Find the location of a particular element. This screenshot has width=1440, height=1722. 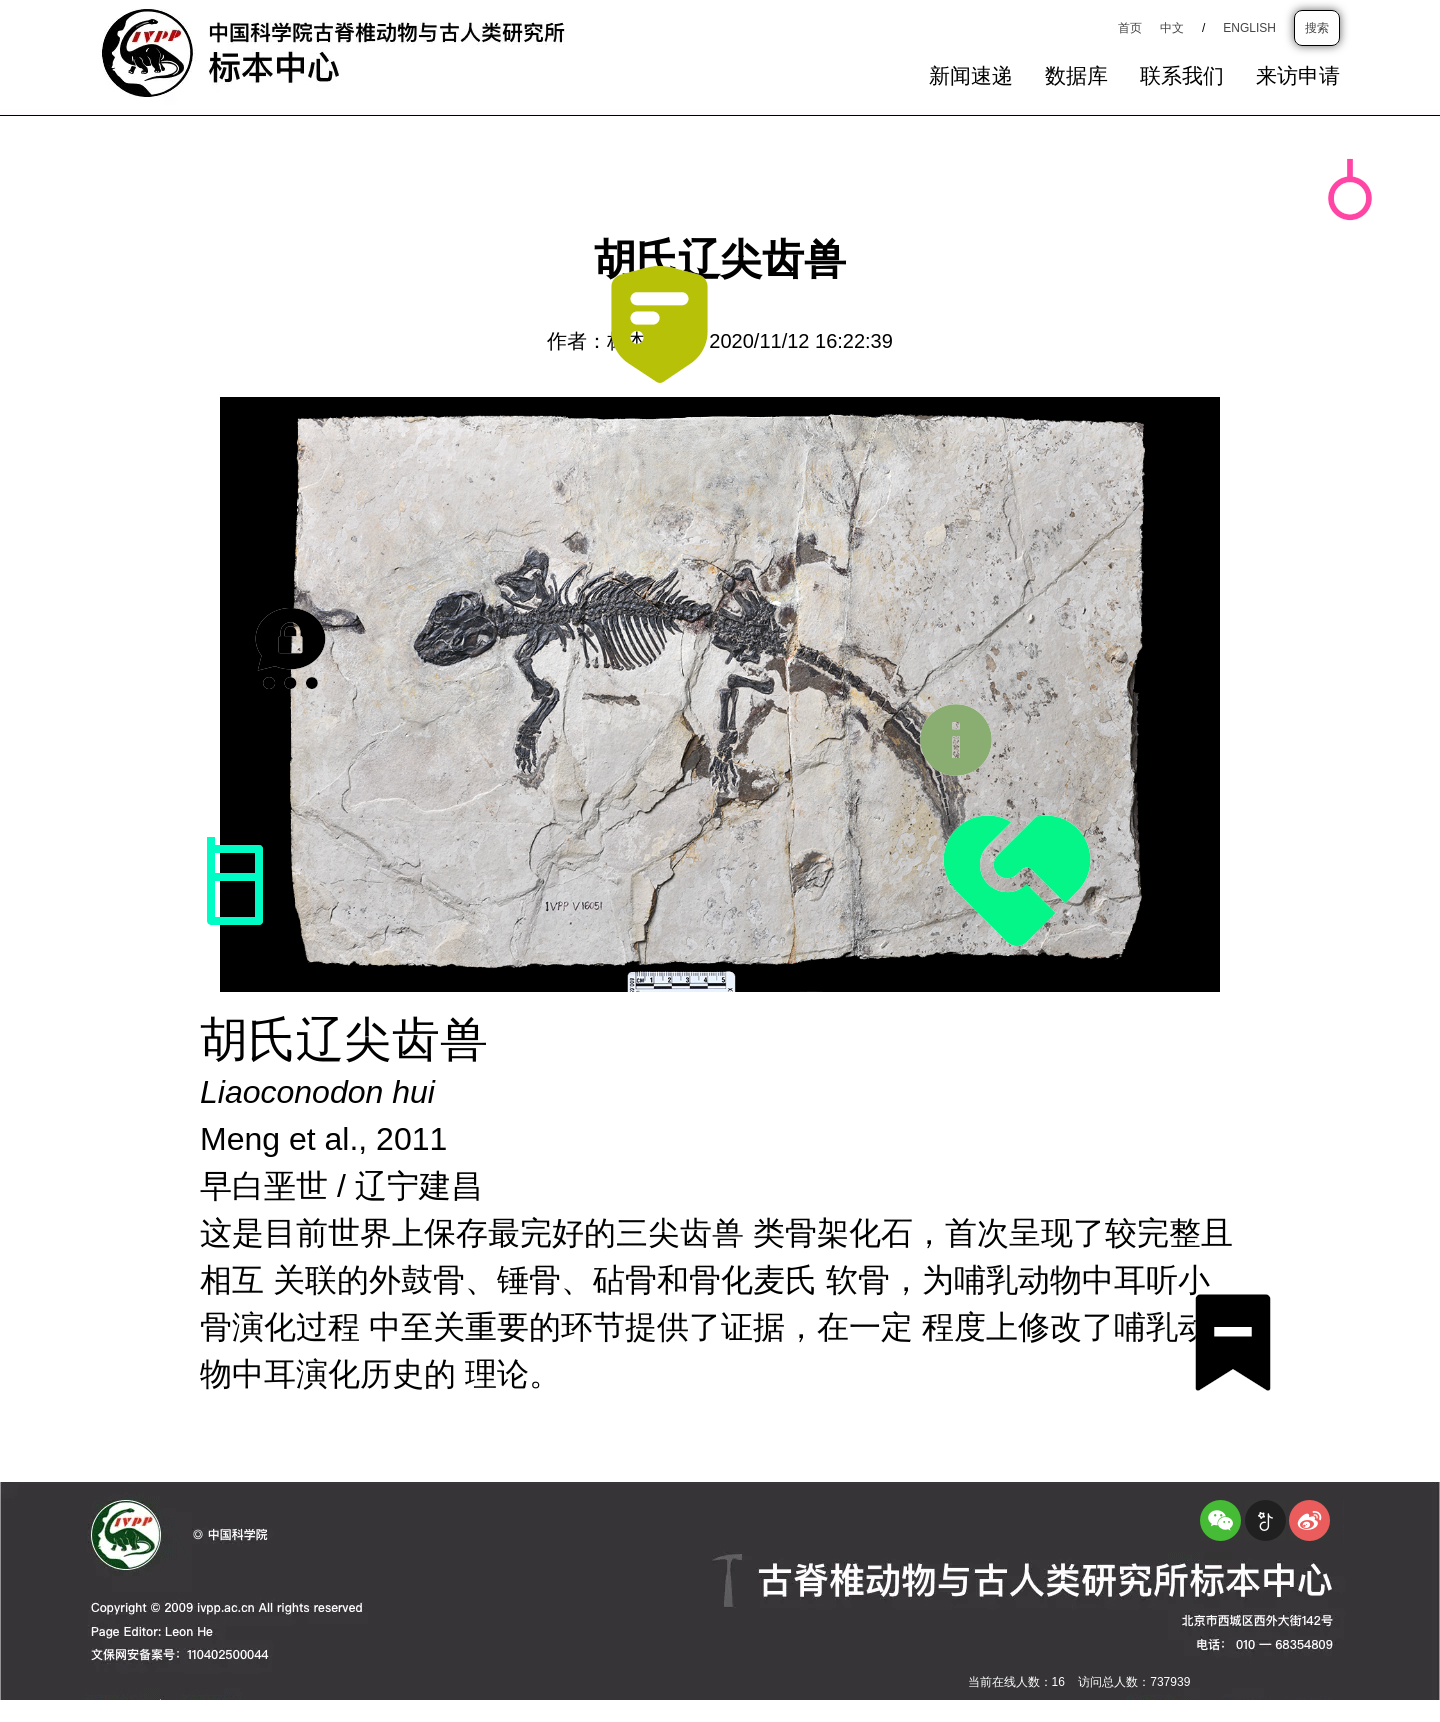

view more information or details is located at coordinates (956, 740).